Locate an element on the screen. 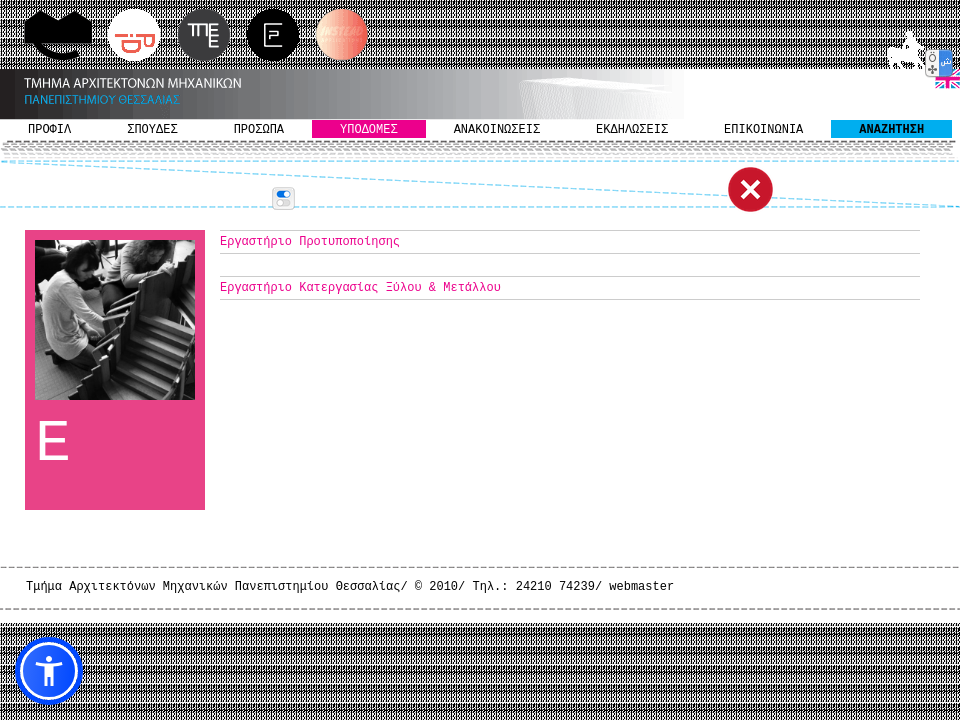 The image size is (960, 720). open gnome characters app is located at coordinates (939, 63).